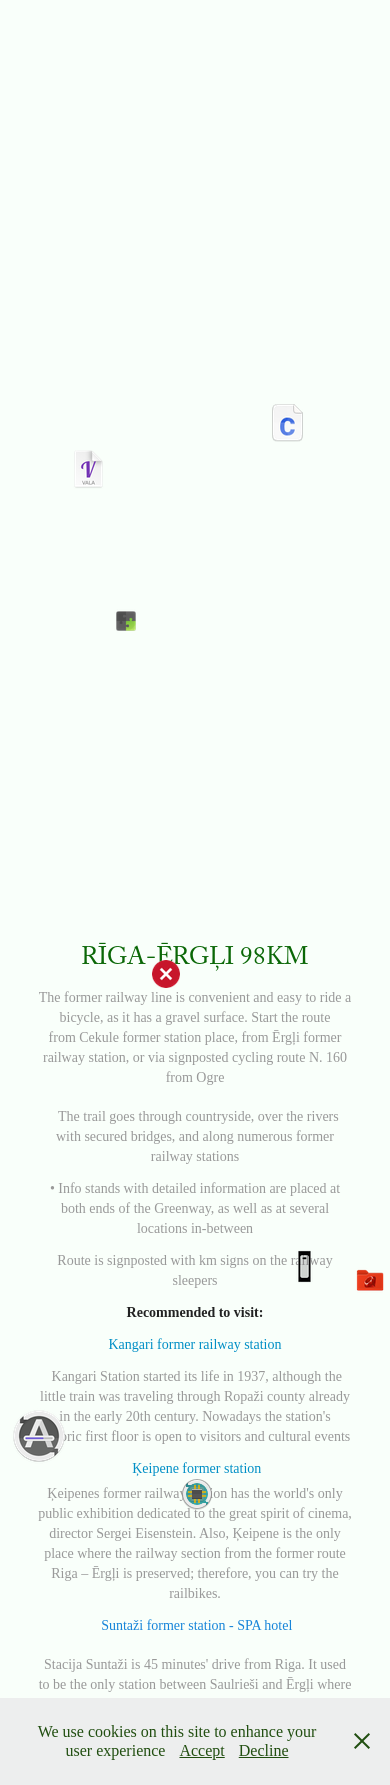  Describe the element at coordinates (166, 974) in the screenshot. I see `cancel or close the calculator` at that location.